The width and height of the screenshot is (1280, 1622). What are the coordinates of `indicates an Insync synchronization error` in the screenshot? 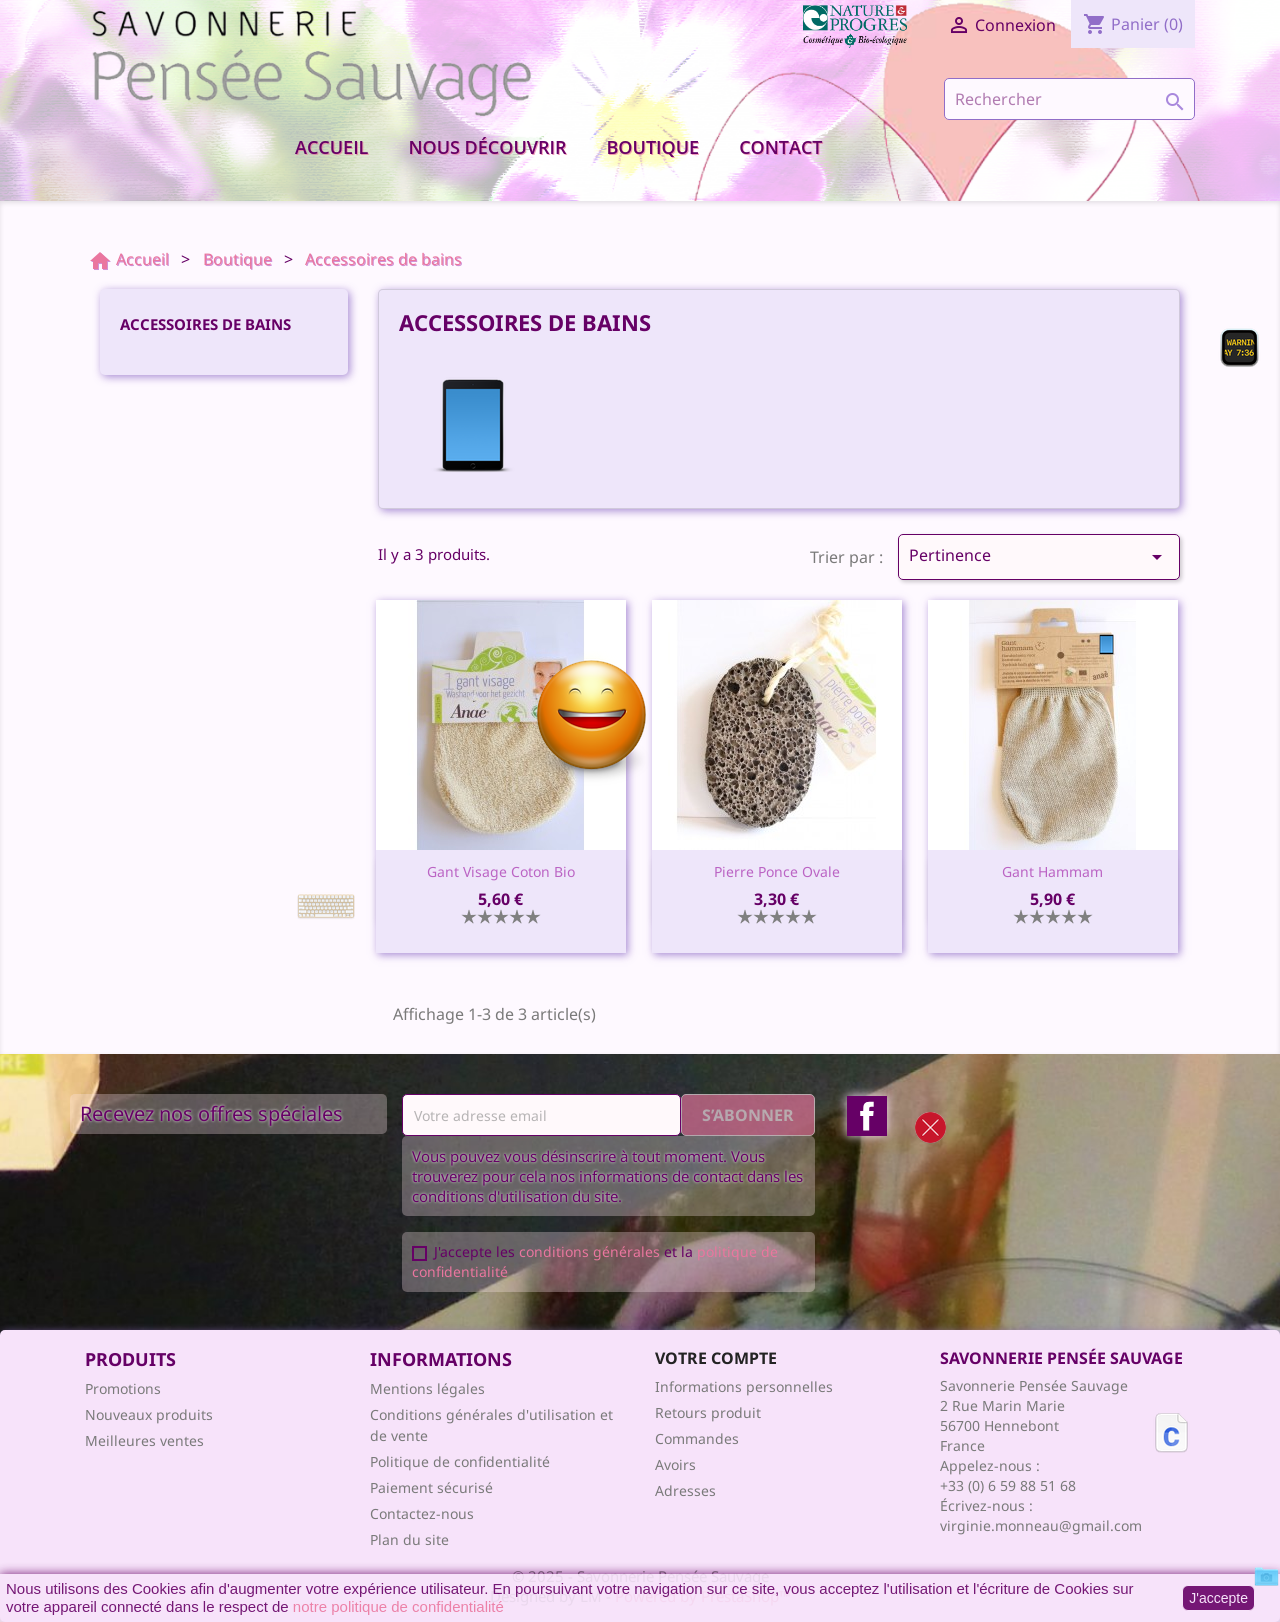 It's located at (930, 1127).